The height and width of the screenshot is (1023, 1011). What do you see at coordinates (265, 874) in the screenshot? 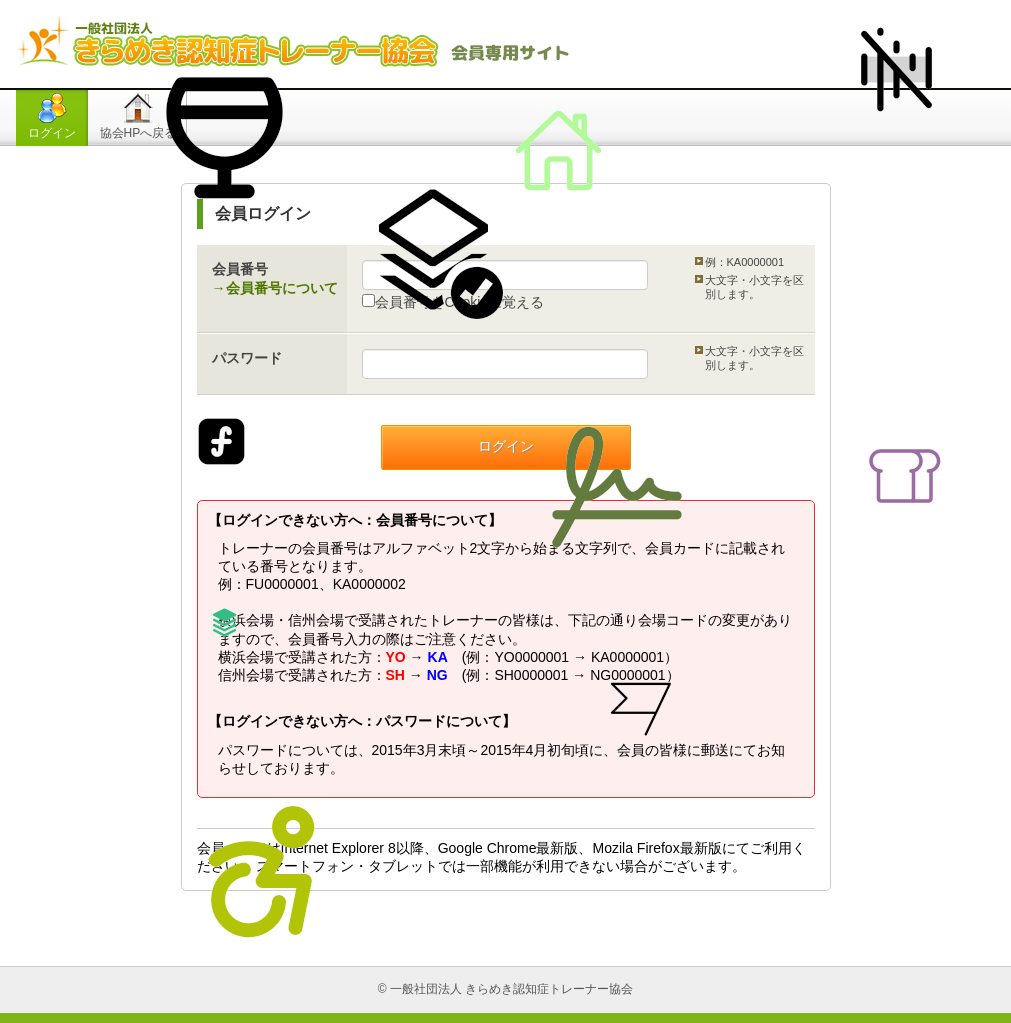
I see `indicates wheelchair accessible facilities` at bounding box center [265, 874].